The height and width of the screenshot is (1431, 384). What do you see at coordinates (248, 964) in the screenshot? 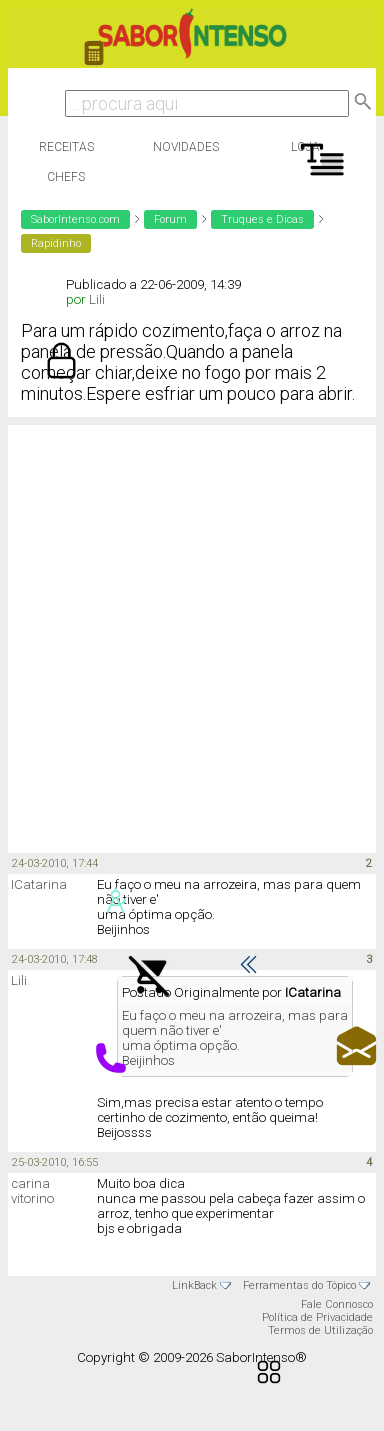
I see `go back to the beginning` at bounding box center [248, 964].